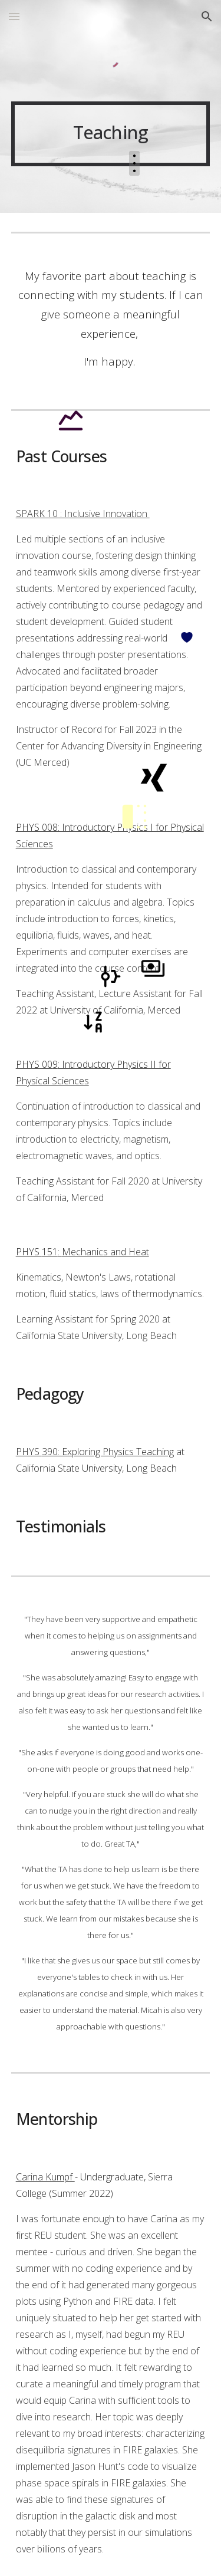 The image size is (221, 2576). What do you see at coordinates (71, 420) in the screenshot?
I see `view analytics or performance trends` at bounding box center [71, 420].